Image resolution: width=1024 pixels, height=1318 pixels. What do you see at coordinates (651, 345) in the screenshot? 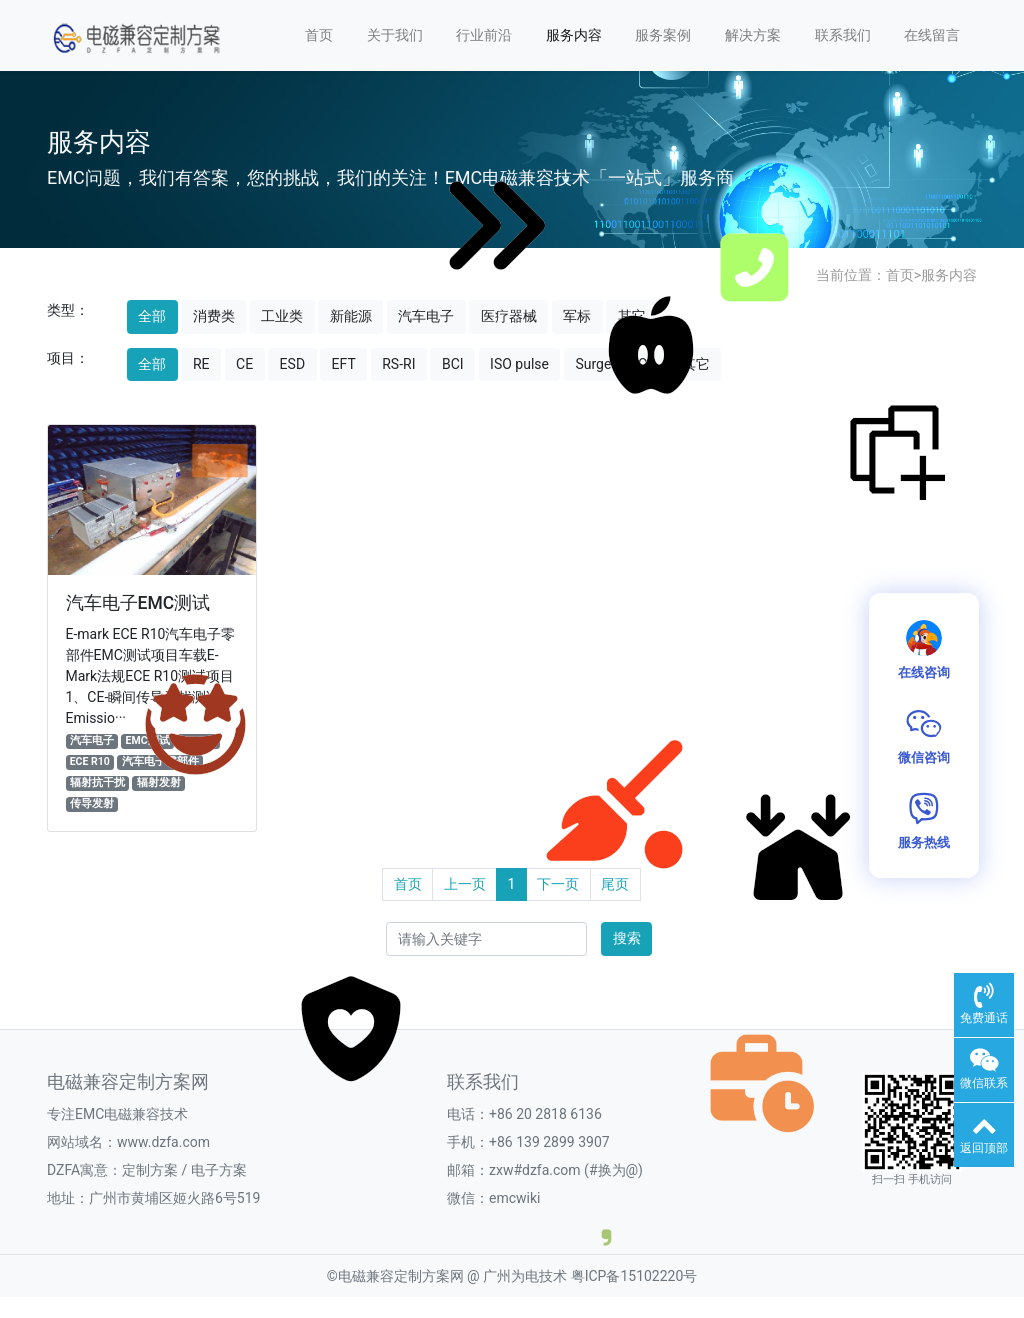
I see `access nutrition information` at bounding box center [651, 345].